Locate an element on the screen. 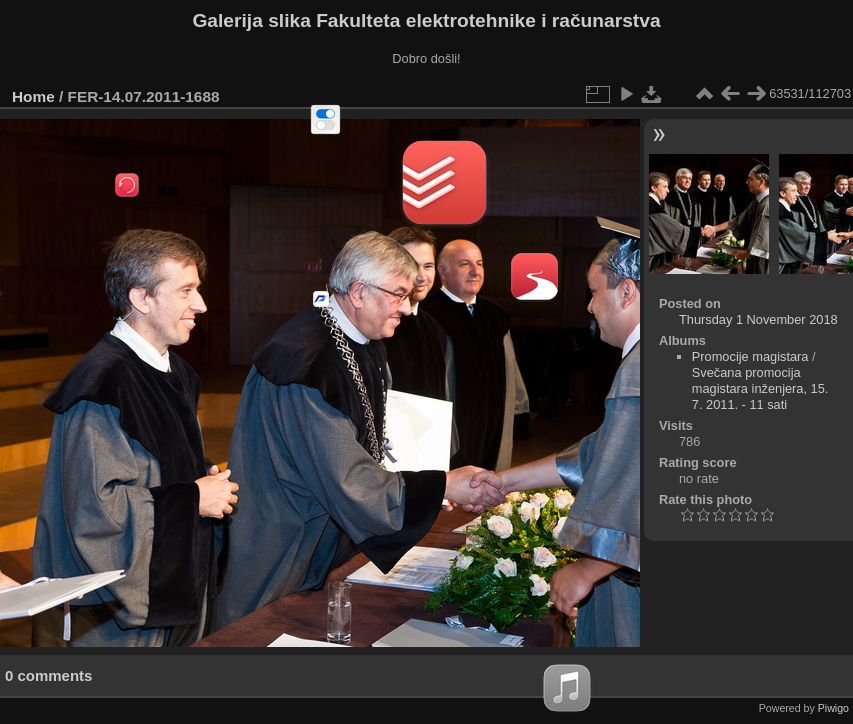  launch need for speed nitro racing game is located at coordinates (321, 299).